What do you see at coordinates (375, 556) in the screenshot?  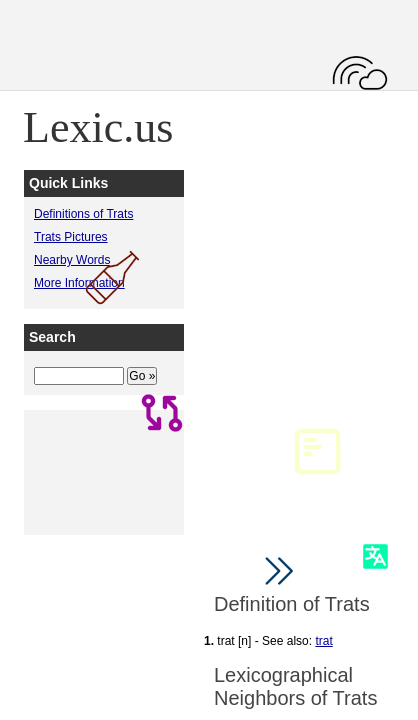 I see `translate text to another language` at bounding box center [375, 556].